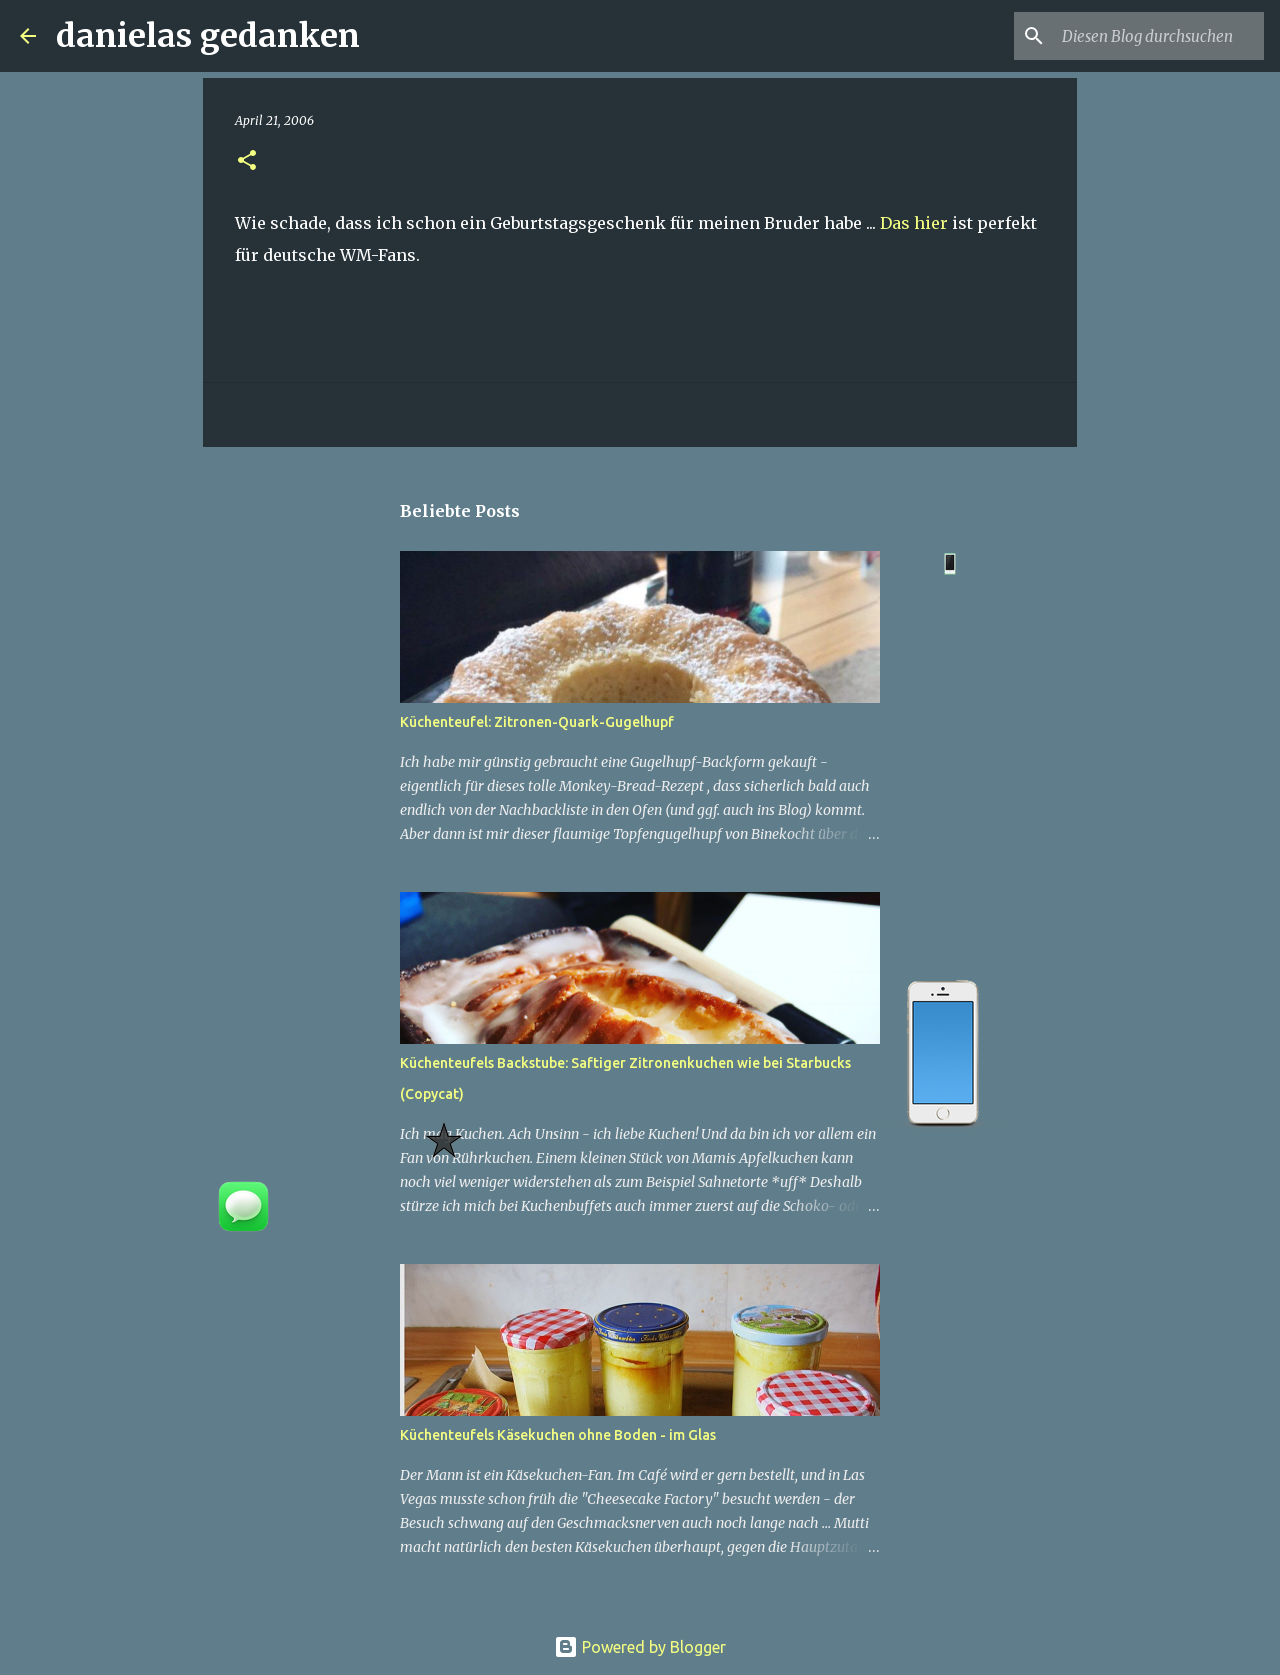  Describe the element at coordinates (243, 1206) in the screenshot. I see `share content via messages` at that location.